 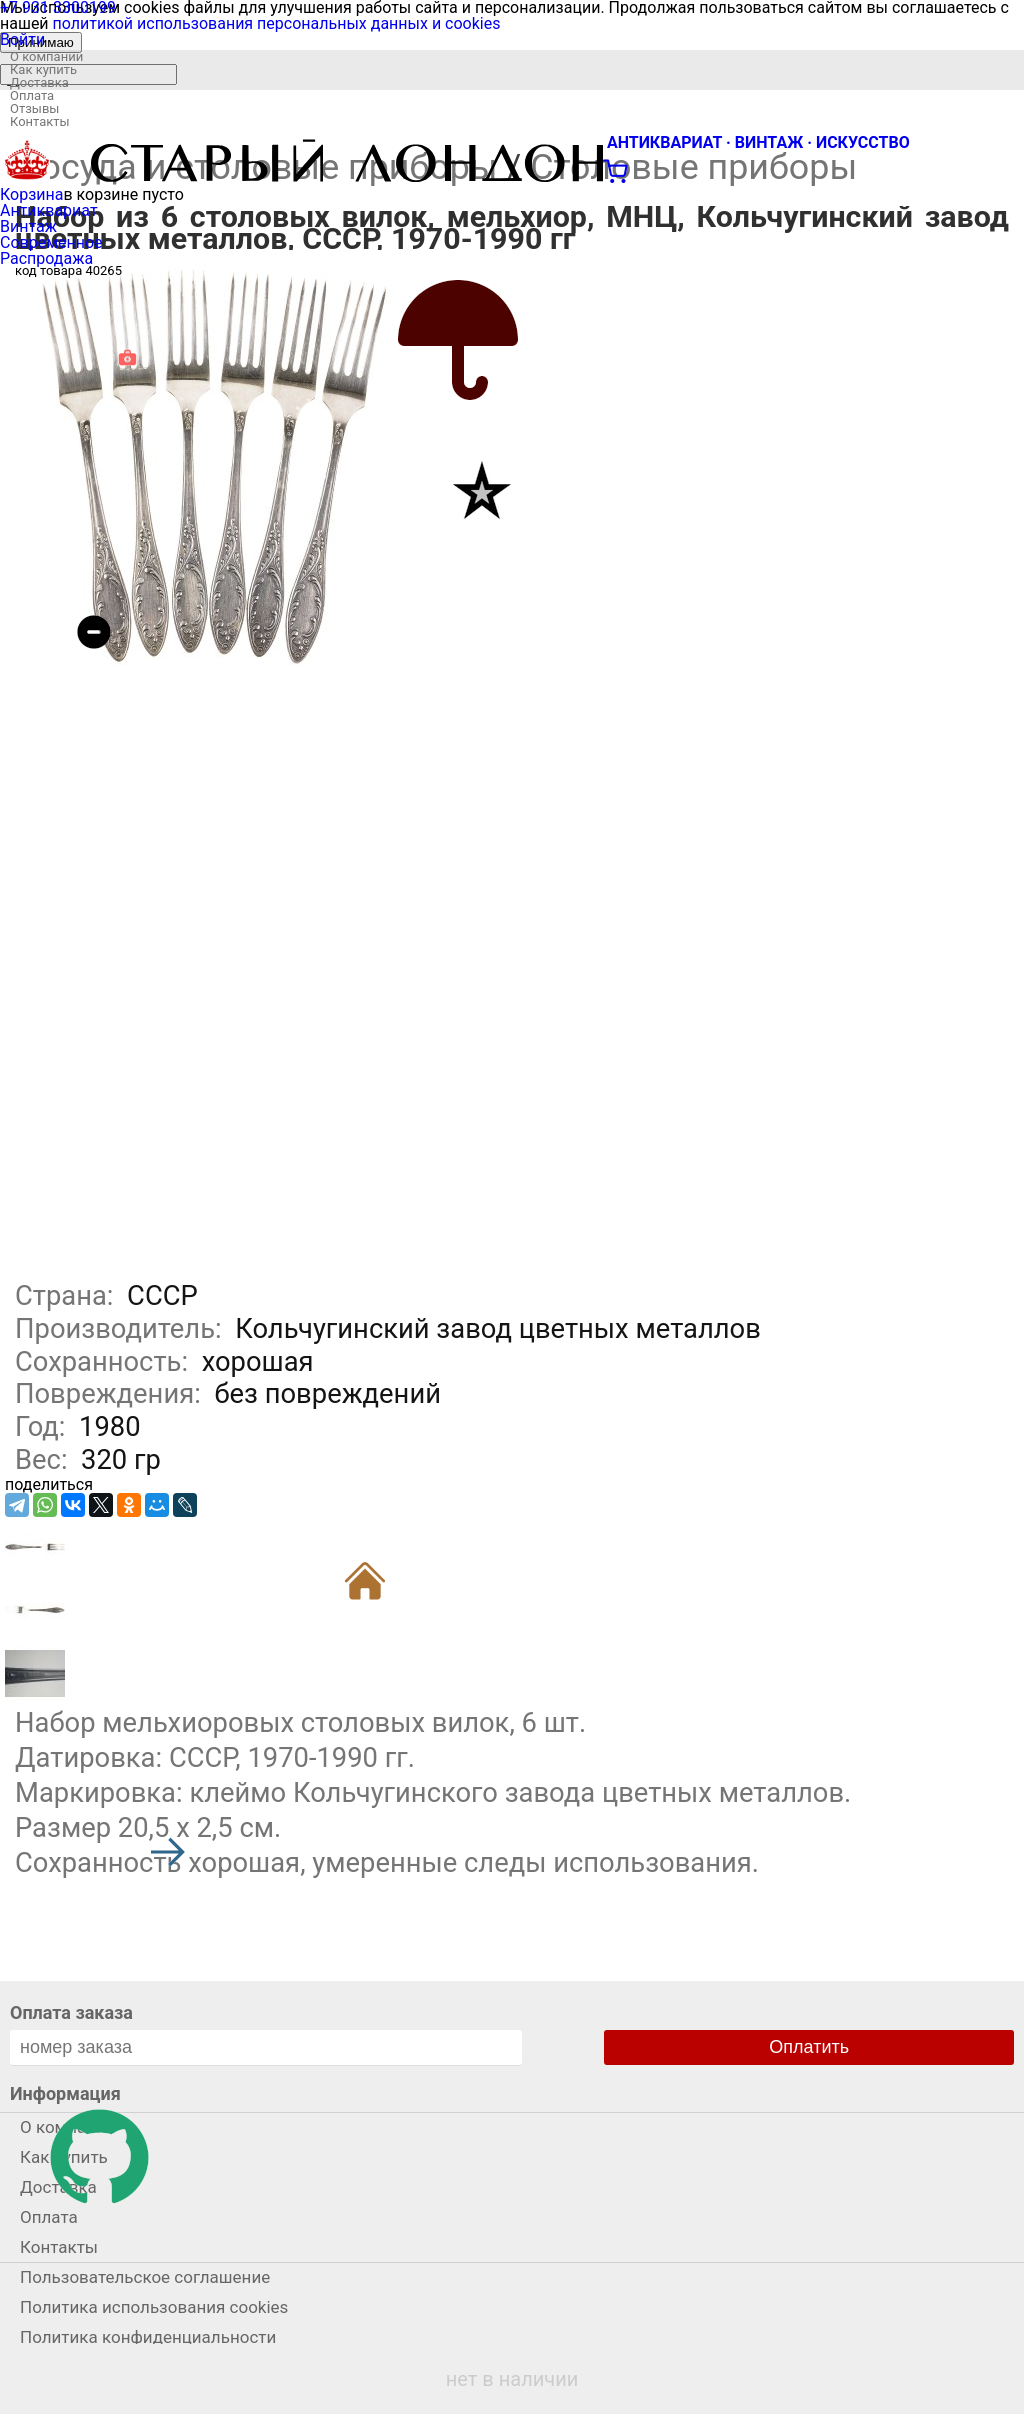 I want to click on take a photo, so click(x=127, y=357).